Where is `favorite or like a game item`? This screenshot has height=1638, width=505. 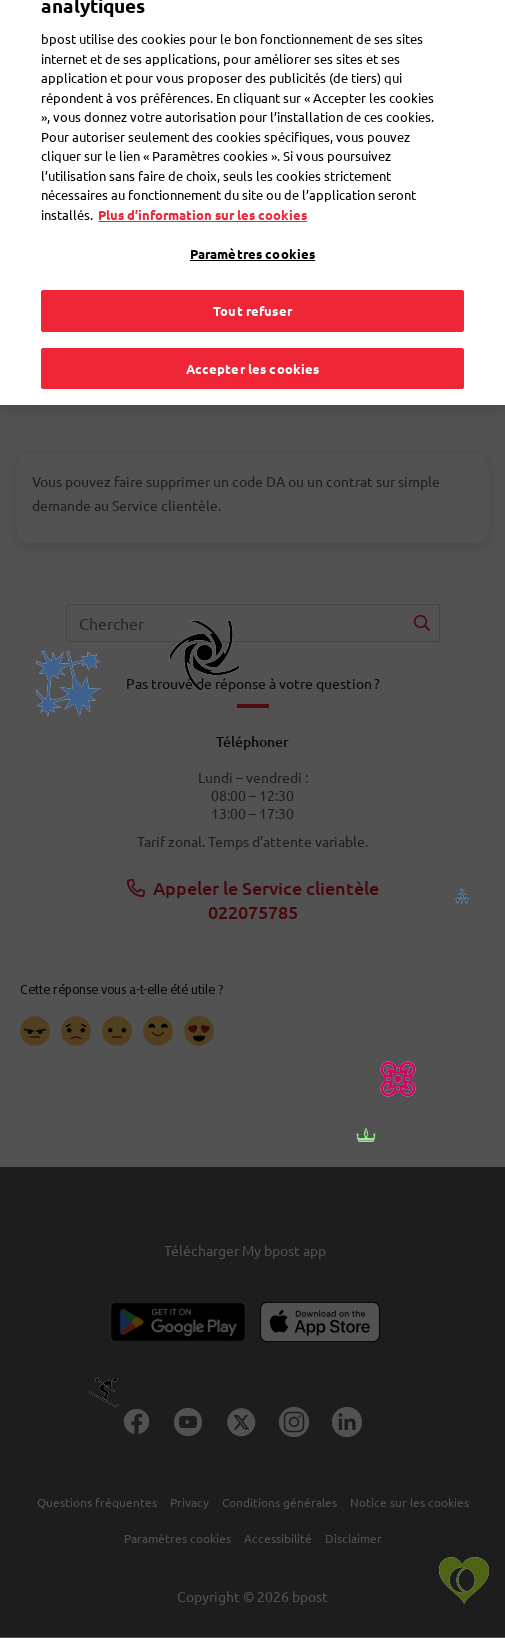
favorite or like a game item is located at coordinates (464, 1580).